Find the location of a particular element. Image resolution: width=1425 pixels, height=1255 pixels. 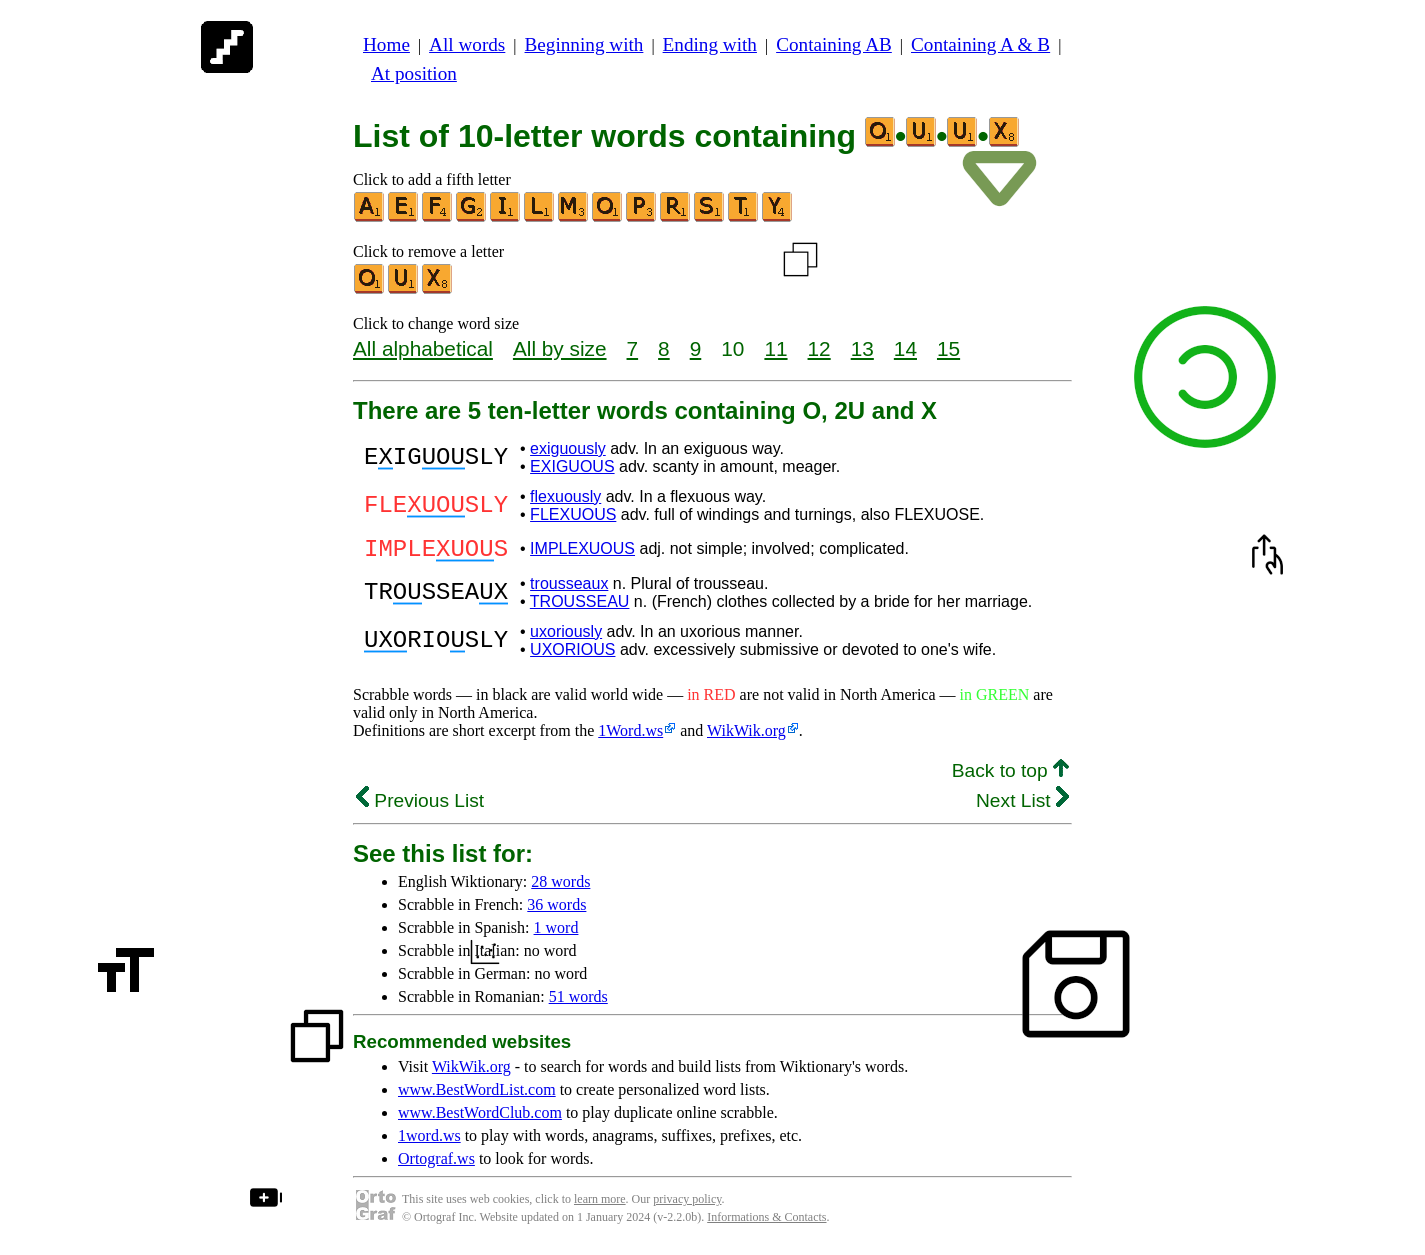

deposit or add funds to account is located at coordinates (1265, 554).